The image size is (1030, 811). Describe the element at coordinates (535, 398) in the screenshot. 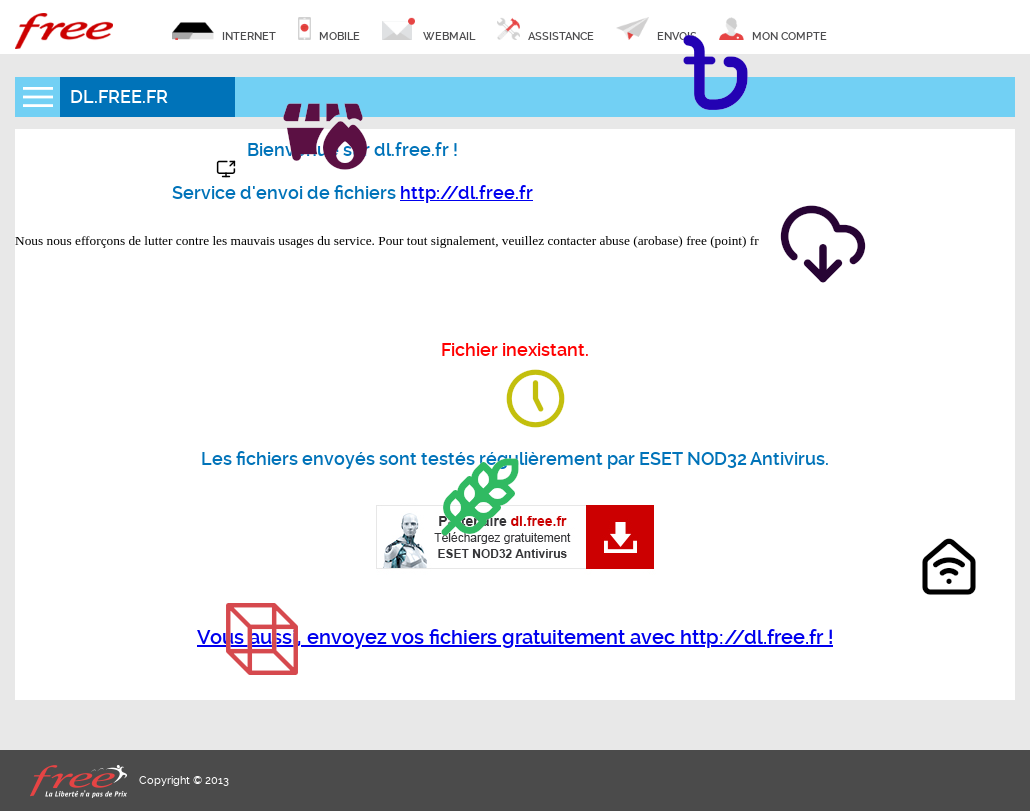

I see `indicates the time is 5 o'clock` at that location.